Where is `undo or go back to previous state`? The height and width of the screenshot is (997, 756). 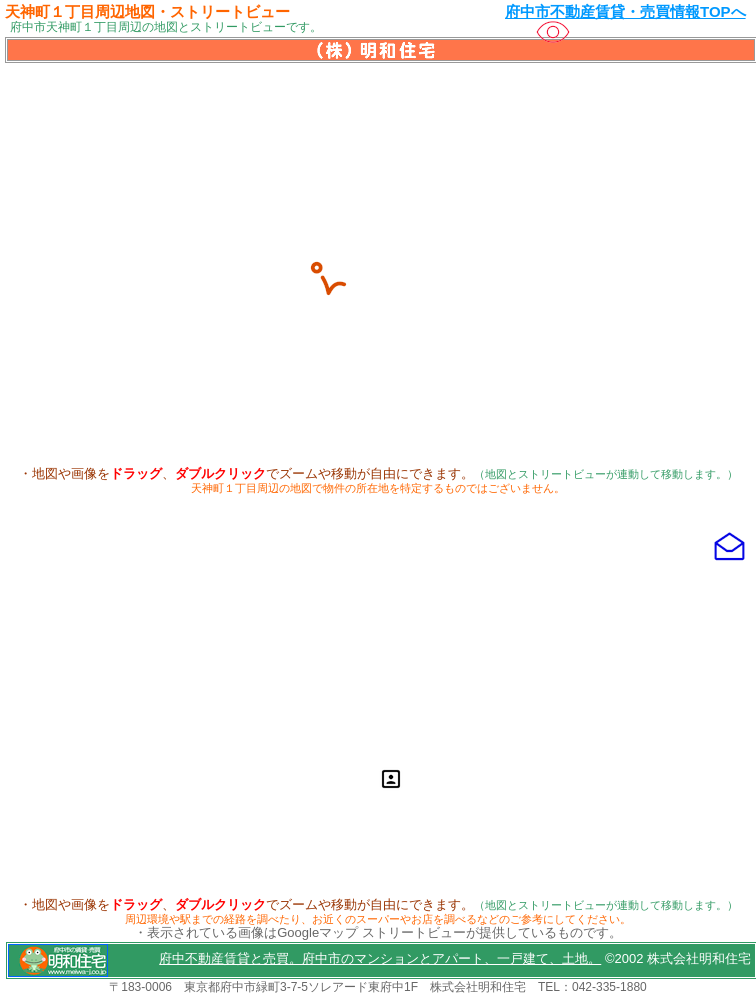 undo or go back to previous state is located at coordinates (328, 277).